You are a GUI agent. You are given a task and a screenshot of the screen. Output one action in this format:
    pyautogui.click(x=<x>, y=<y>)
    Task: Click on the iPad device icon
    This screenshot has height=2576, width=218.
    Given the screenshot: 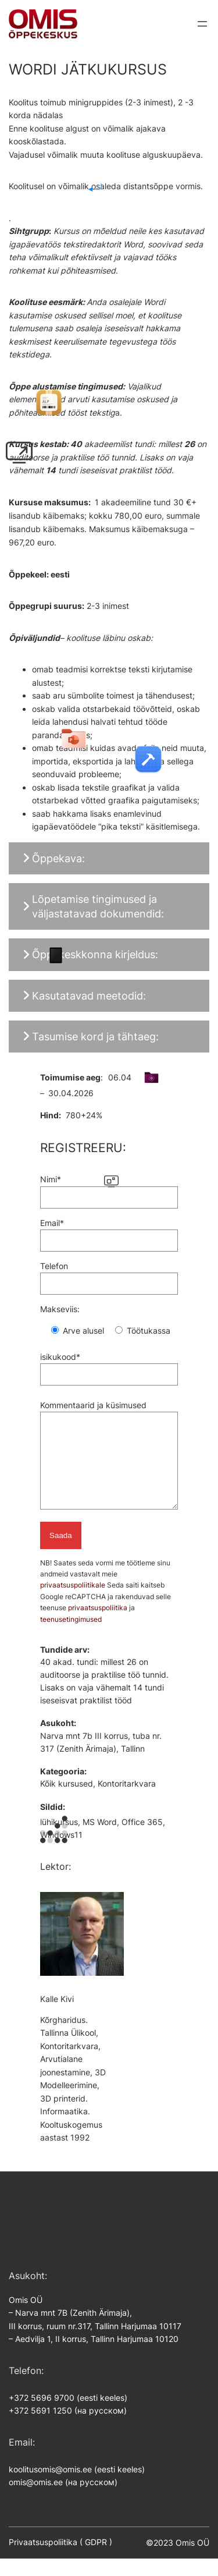 What is the action you would take?
    pyautogui.click(x=56, y=955)
    